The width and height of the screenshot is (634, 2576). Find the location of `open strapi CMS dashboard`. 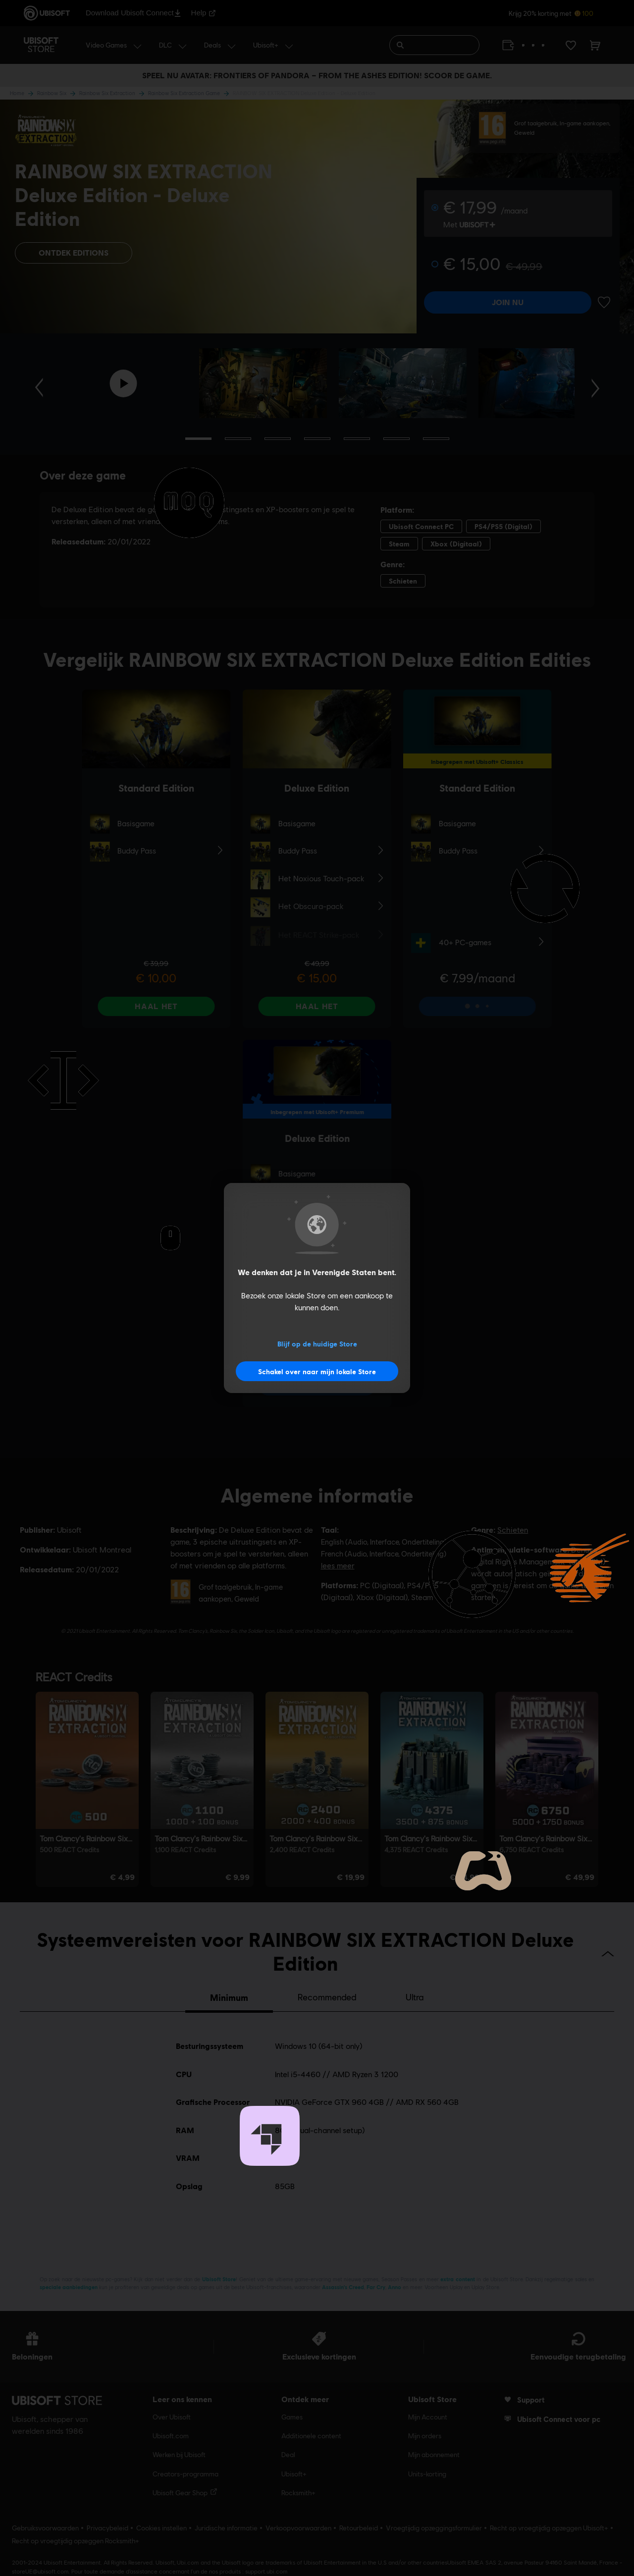

open strapi CMS dashboard is located at coordinates (269, 2136).